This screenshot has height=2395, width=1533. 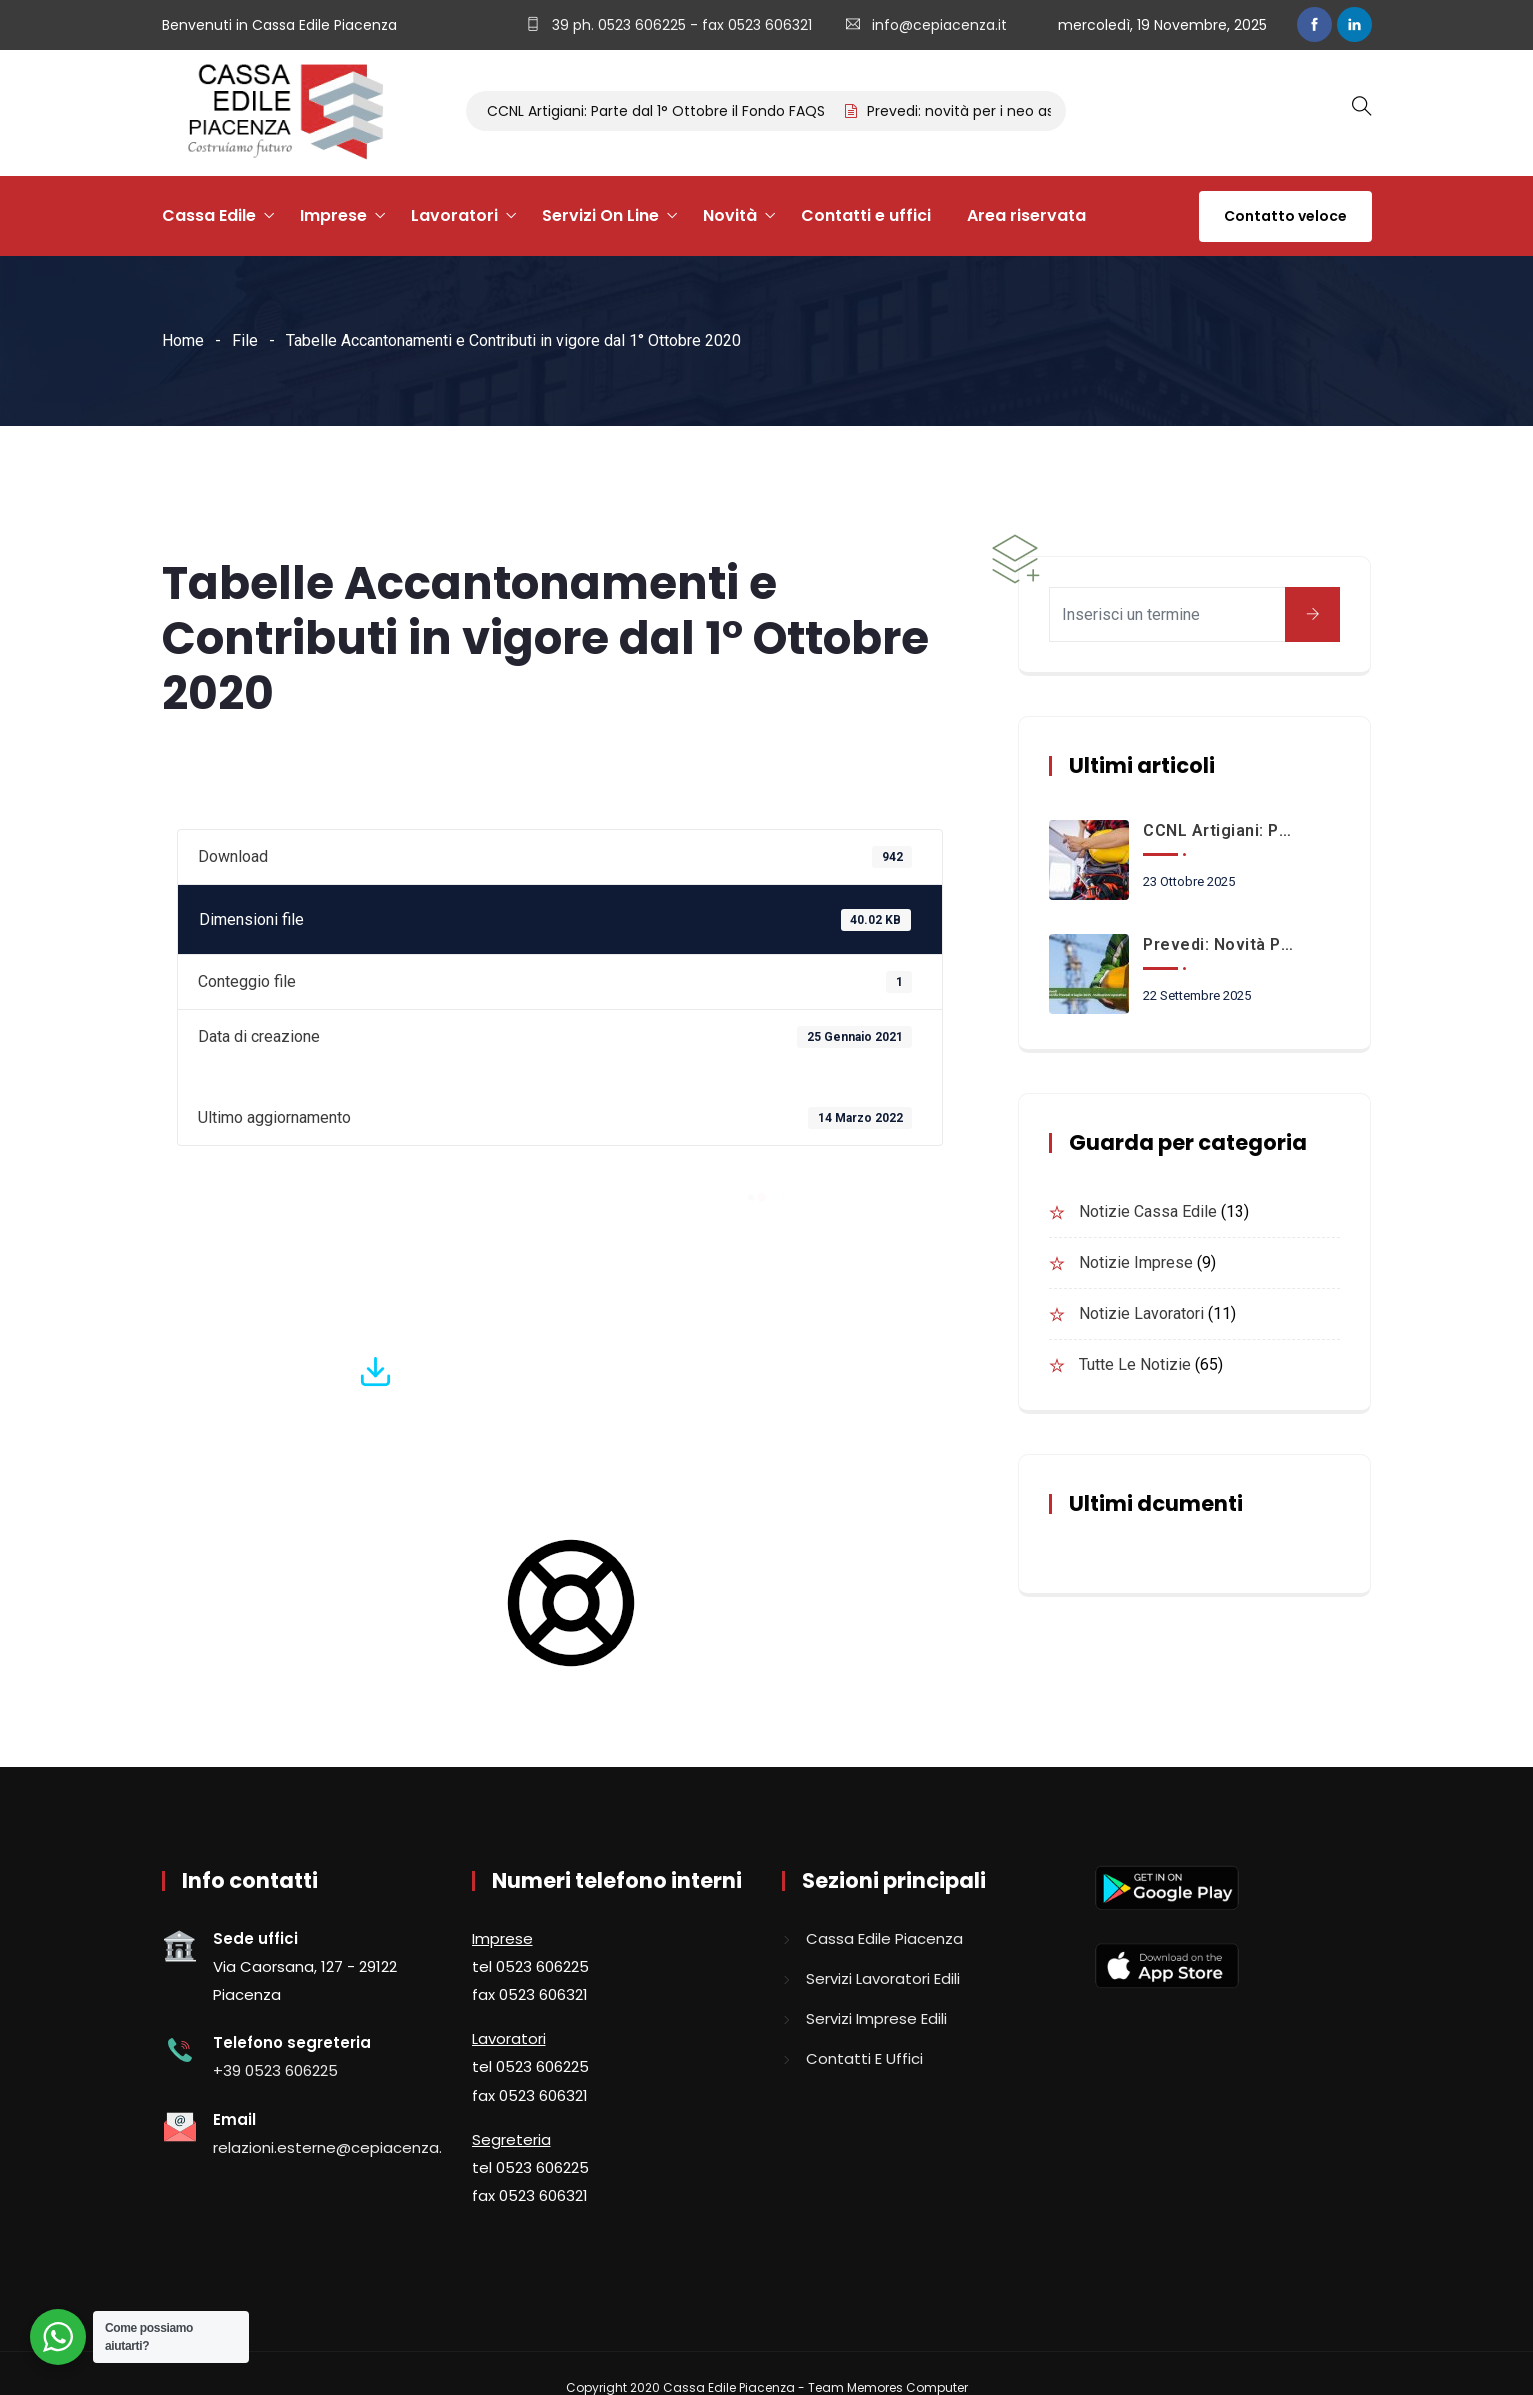 What do you see at coordinates (1015, 559) in the screenshot?
I see `add a new layer to the stack` at bounding box center [1015, 559].